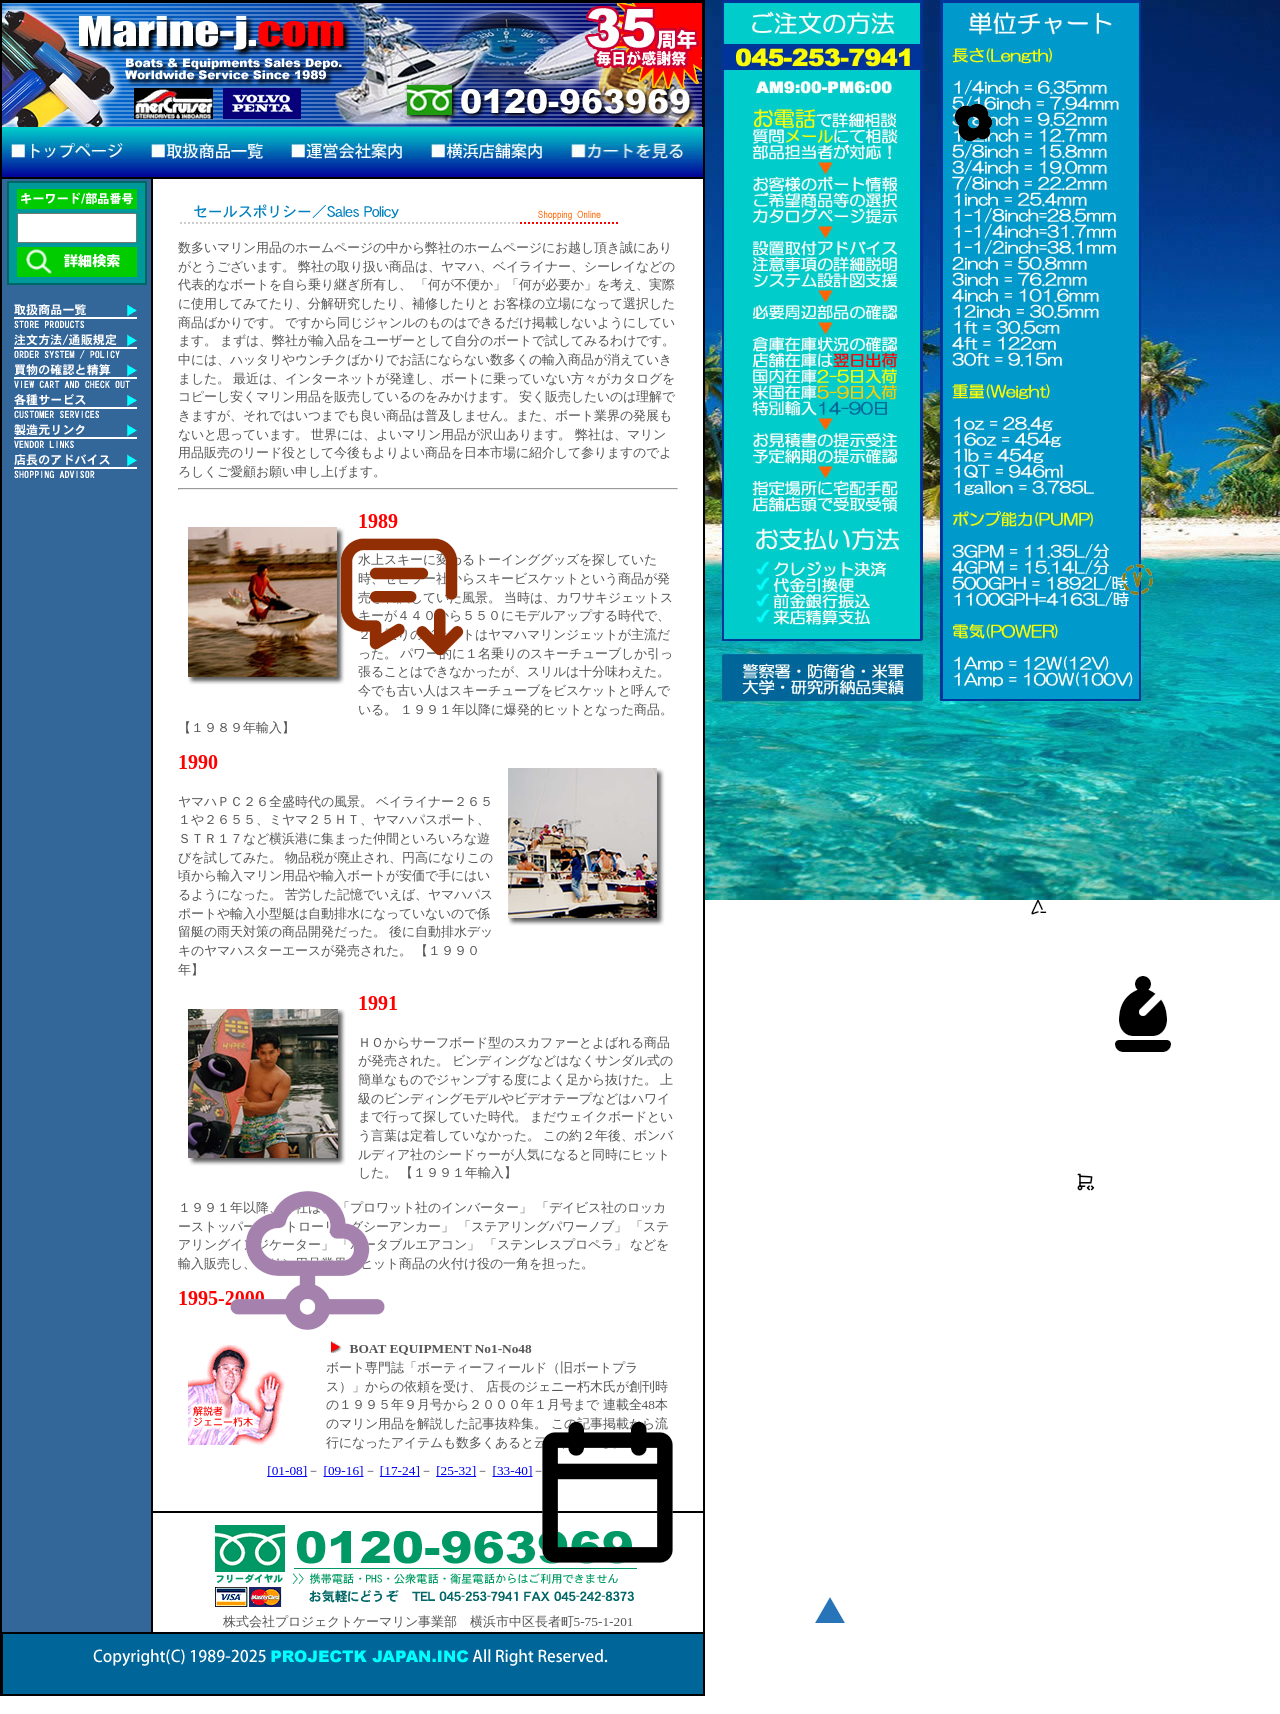 The width and height of the screenshot is (1280, 1714). I want to click on cloud data sync or connection status, so click(307, 1260).